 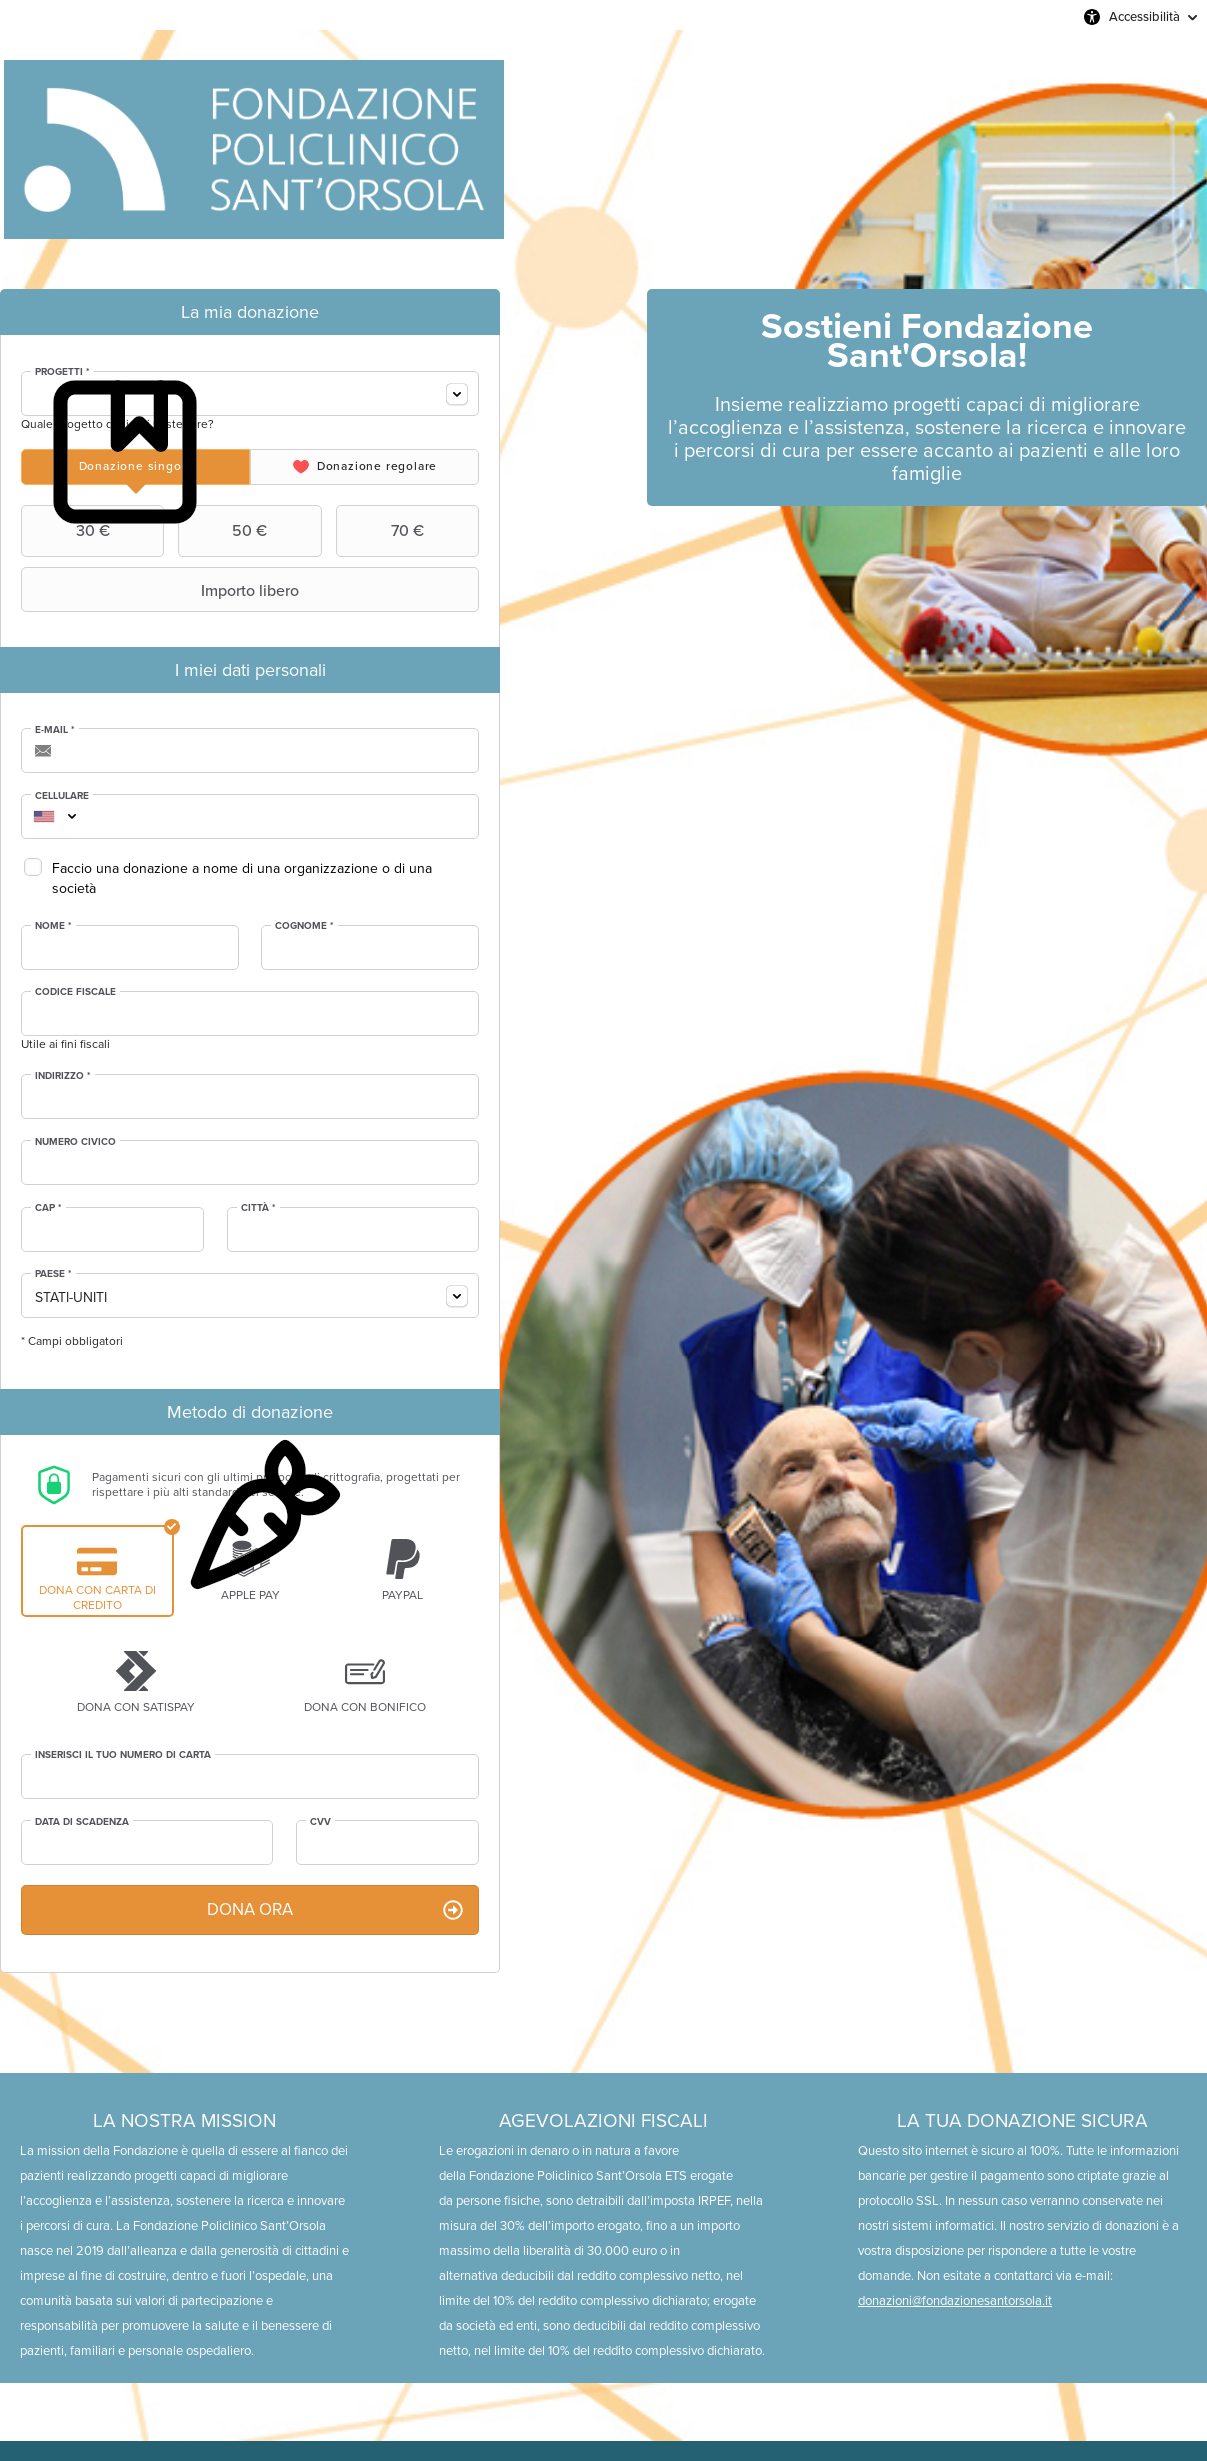 What do you see at coordinates (264, 1515) in the screenshot?
I see `browse vegetable or produce category` at bounding box center [264, 1515].